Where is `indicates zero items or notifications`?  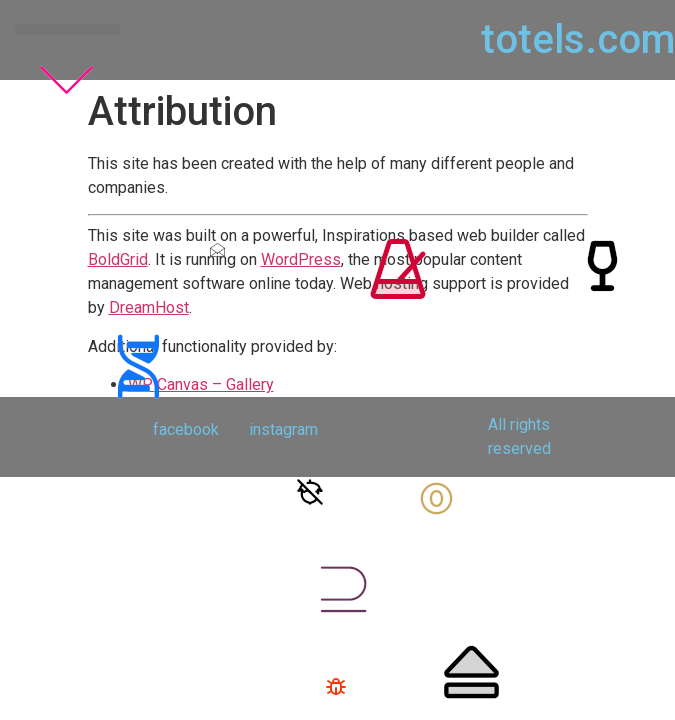 indicates zero items or notifications is located at coordinates (436, 498).